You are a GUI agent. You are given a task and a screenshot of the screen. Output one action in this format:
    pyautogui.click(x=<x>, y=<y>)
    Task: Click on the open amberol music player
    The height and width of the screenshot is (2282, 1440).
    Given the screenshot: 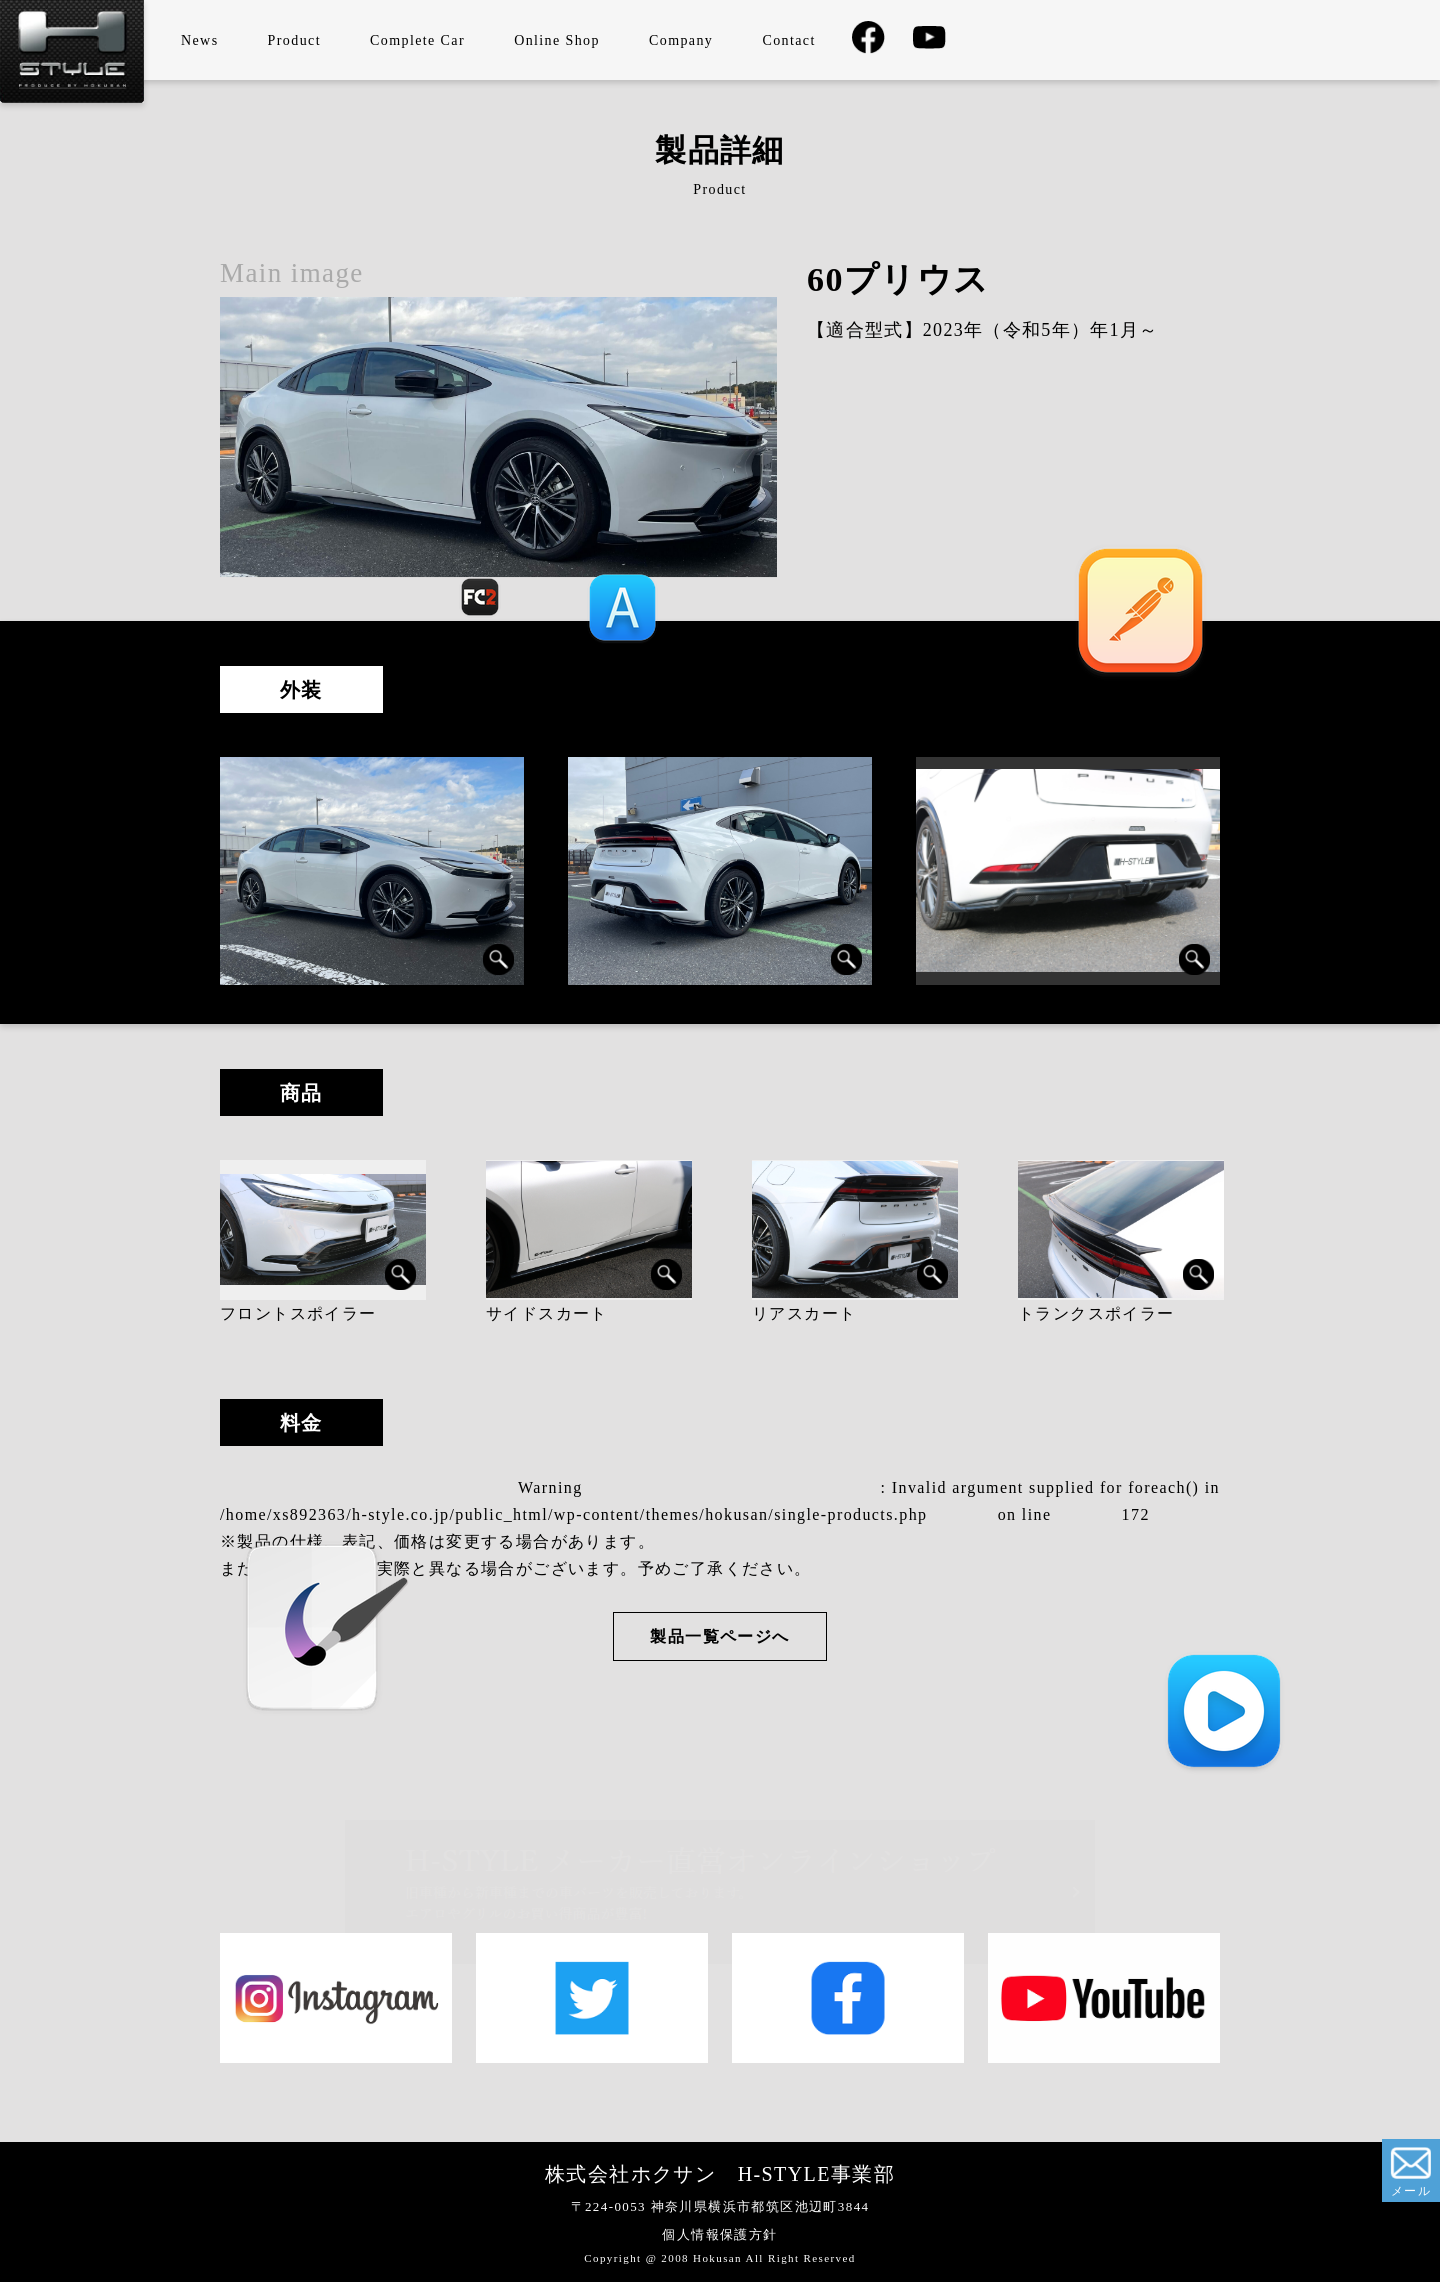 What is the action you would take?
    pyautogui.click(x=1224, y=1711)
    